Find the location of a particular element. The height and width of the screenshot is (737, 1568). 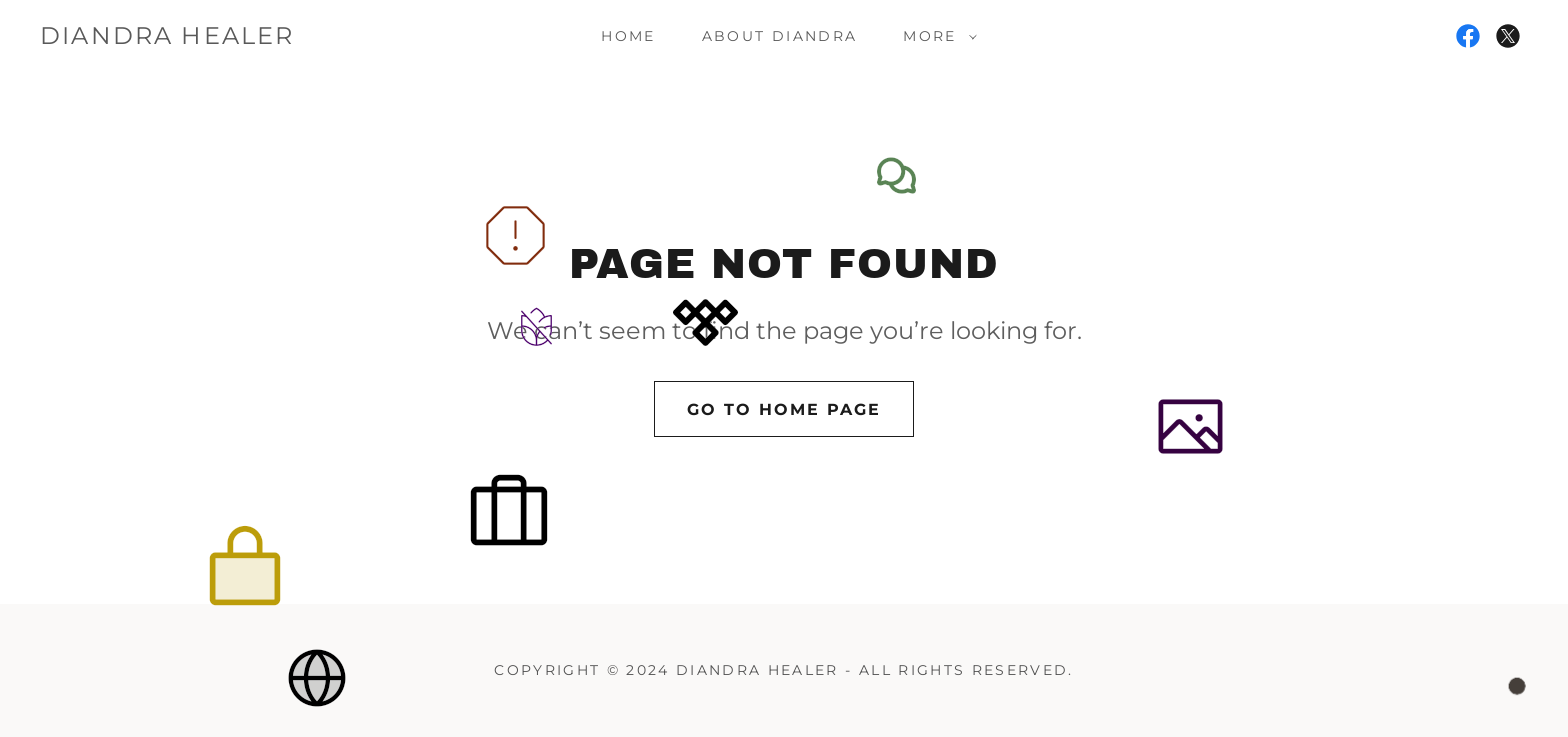

switch to global or worldwide view is located at coordinates (317, 678).